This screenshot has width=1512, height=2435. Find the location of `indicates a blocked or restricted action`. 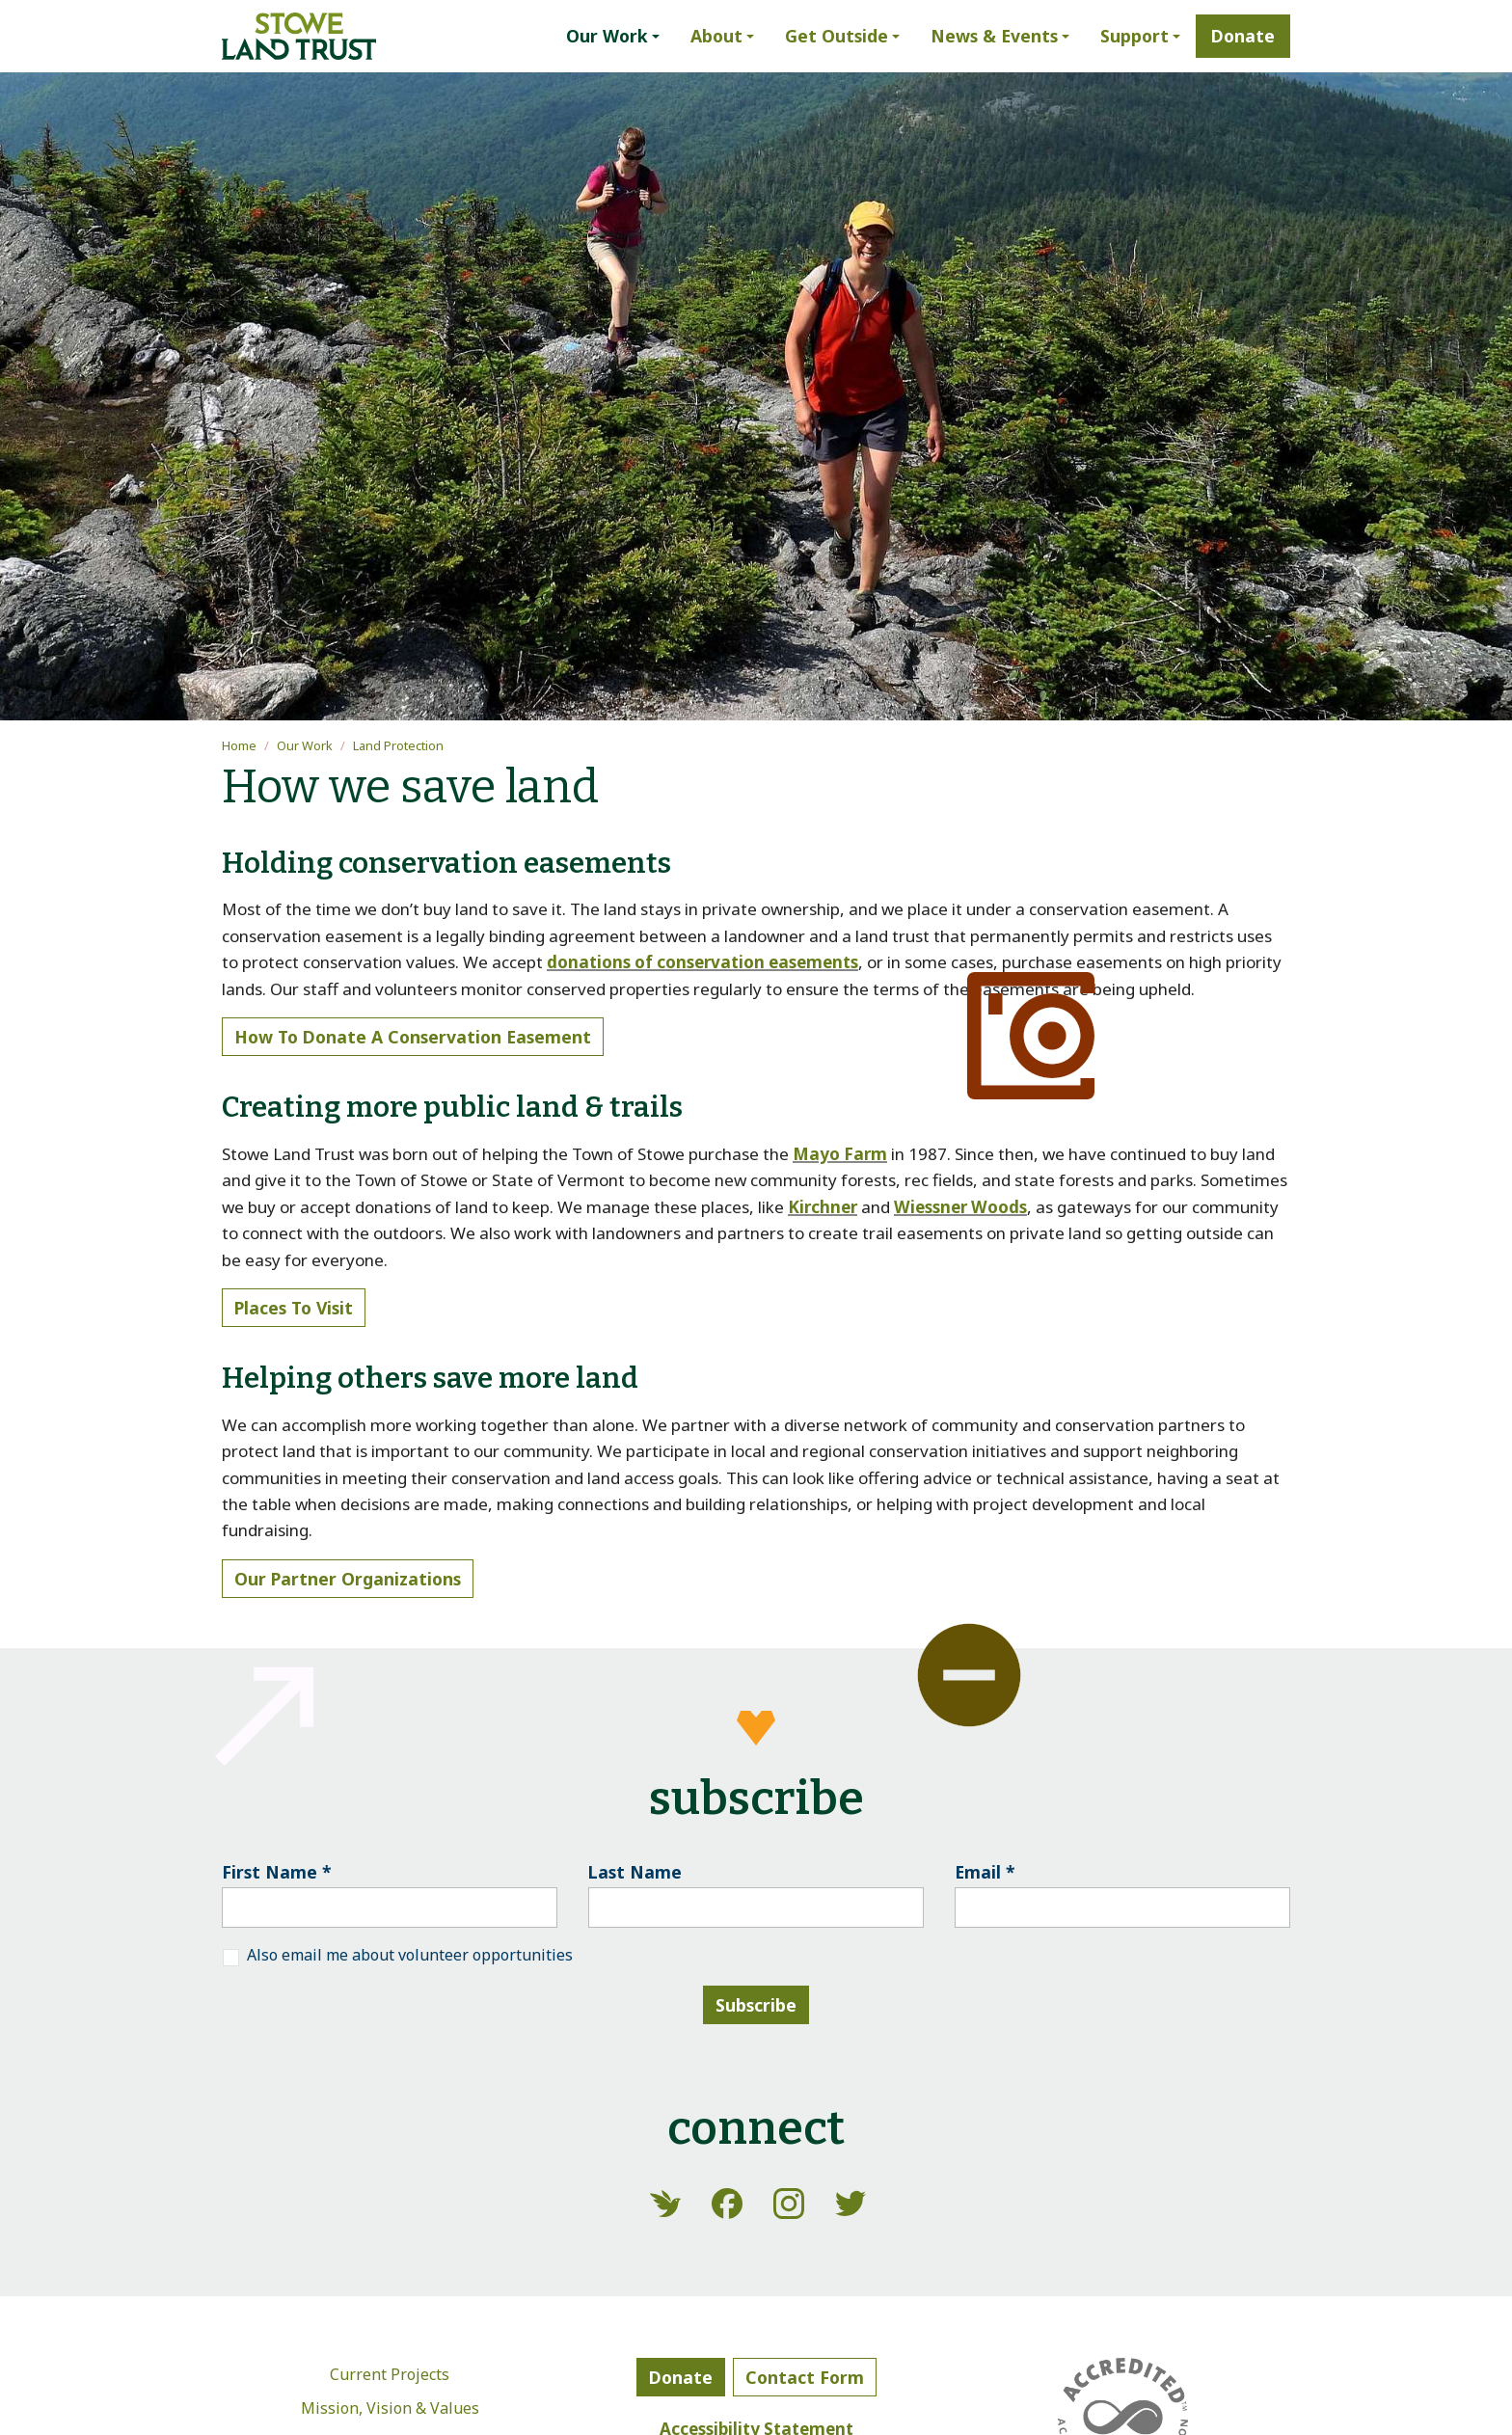

indicates a blocked or restricted action is located at coordinates (969, 1675).